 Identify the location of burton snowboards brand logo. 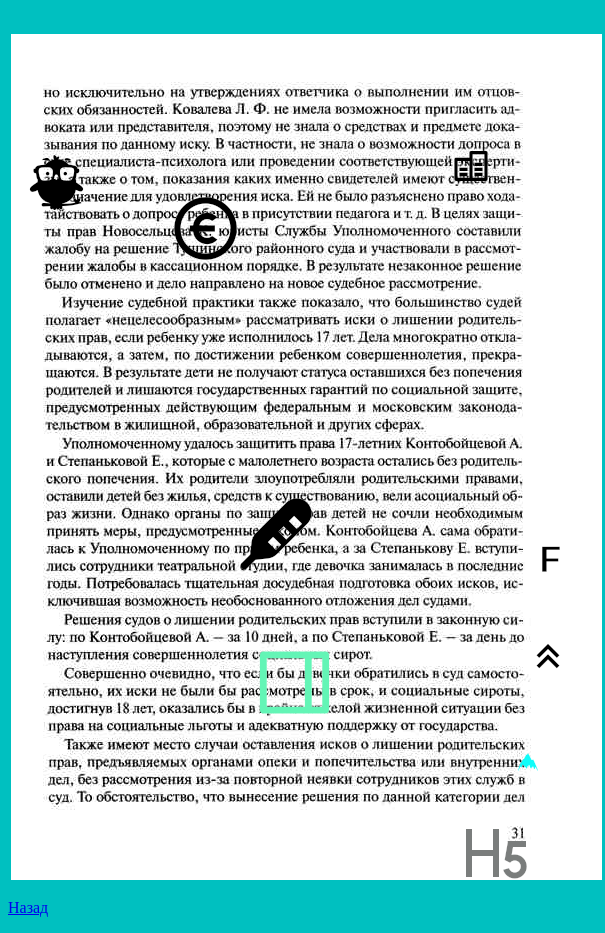
(528, 762).